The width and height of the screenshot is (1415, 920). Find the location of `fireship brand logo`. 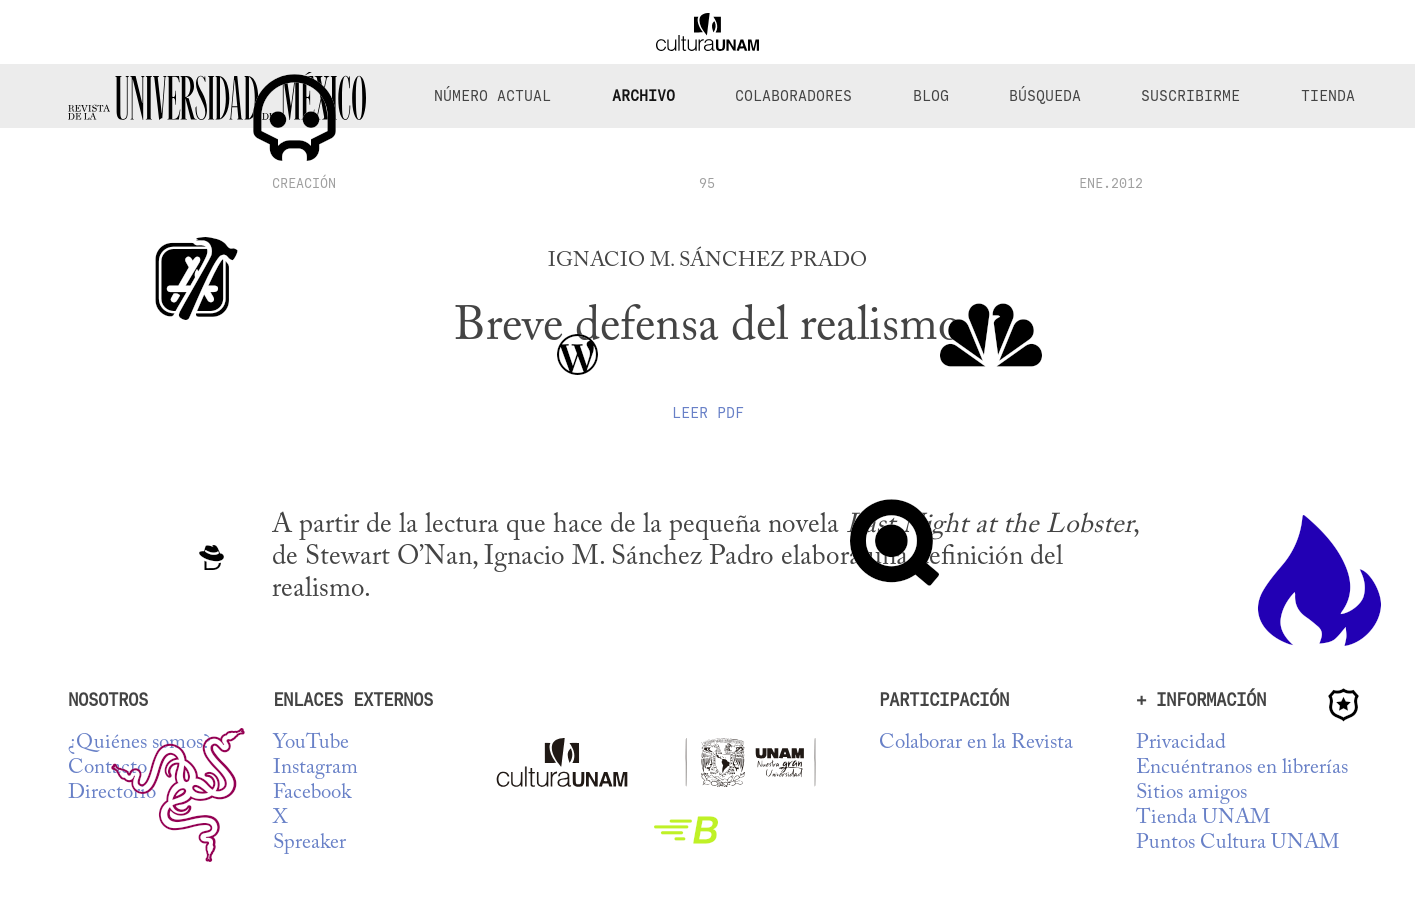

fireship brand logo is located at coordinates (1319, 580).